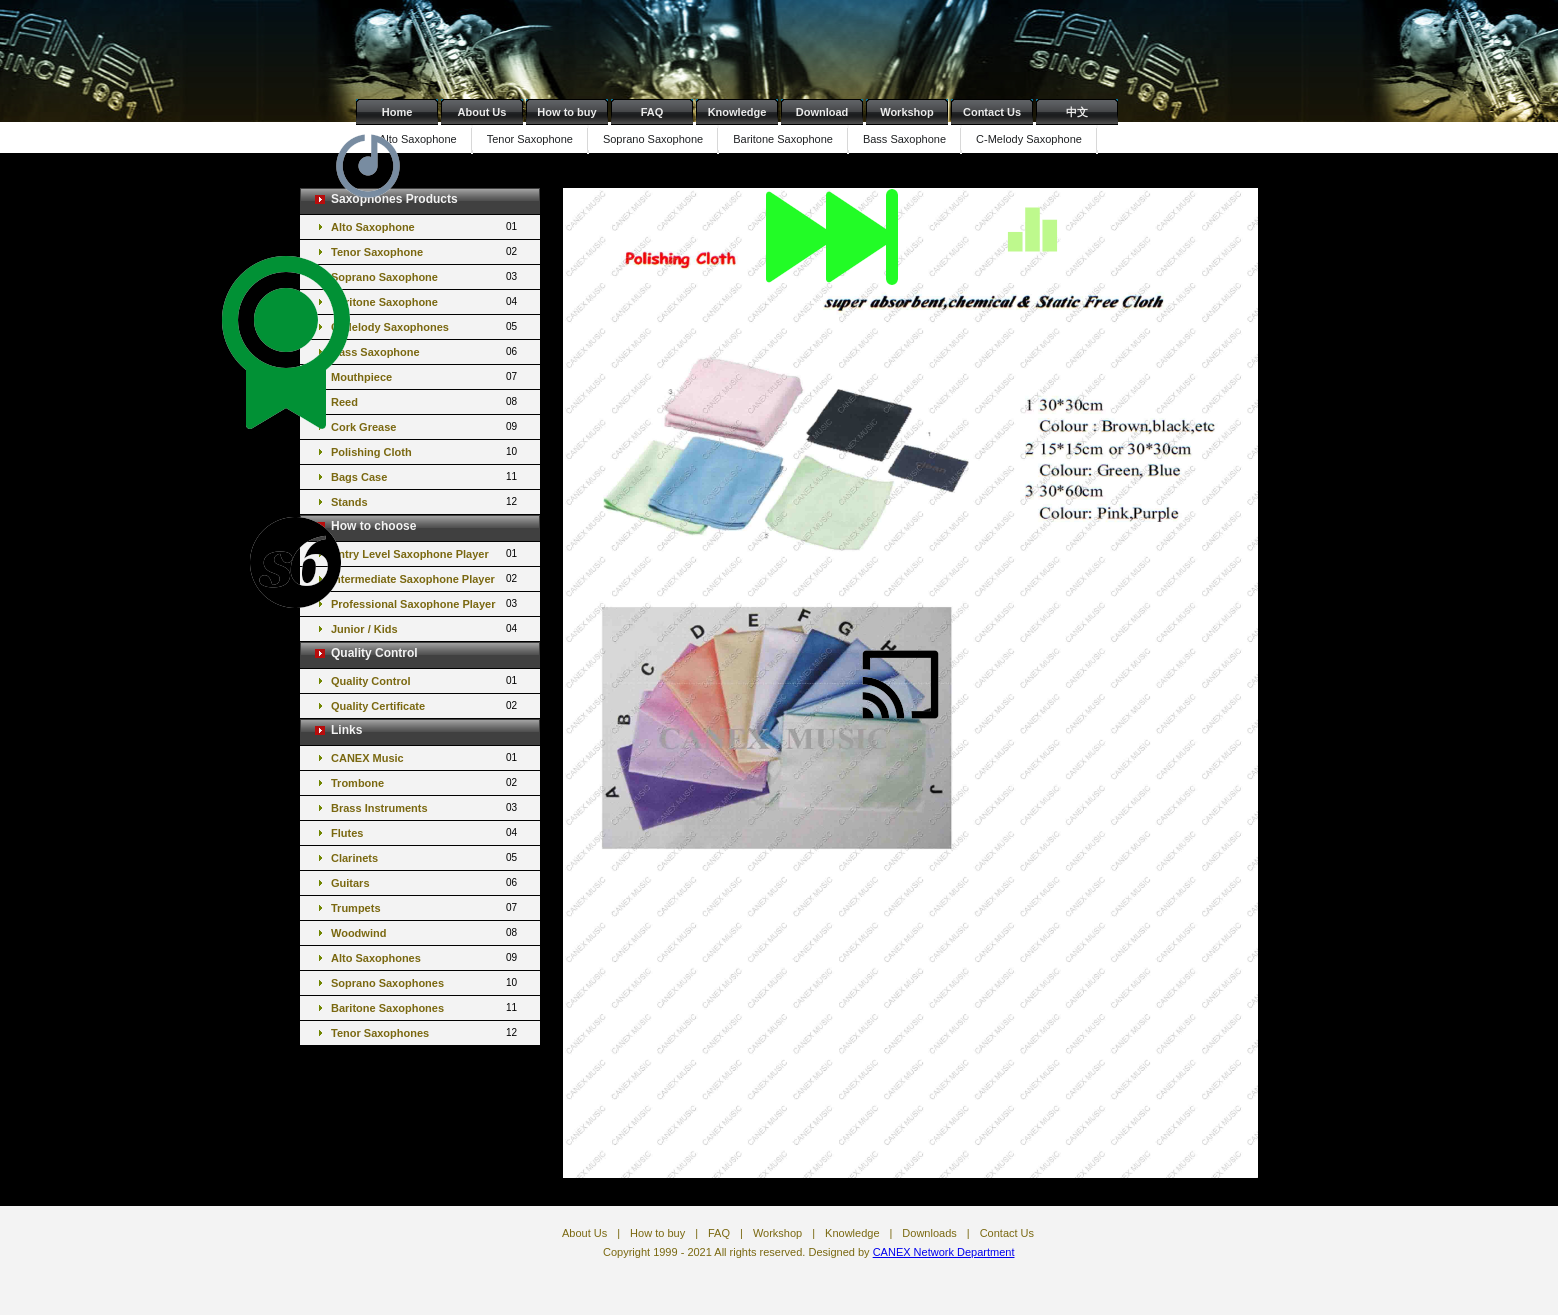 The height and width of the screenshot is (1315, 1558). What do you see at coordinates (832, 237) in the screenshot?
I see `skip to the end of the track` at bounding box center [832, 237].